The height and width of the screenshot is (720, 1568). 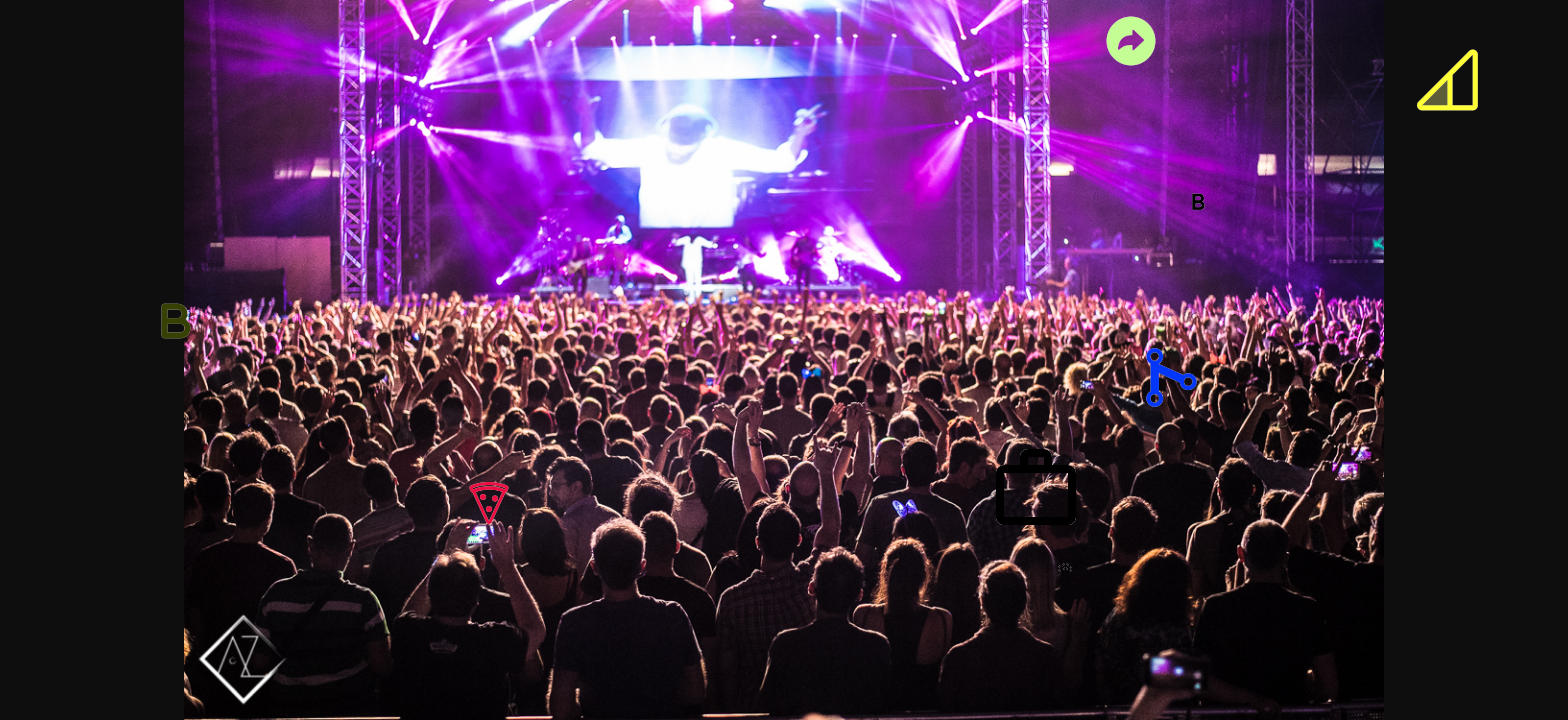 I want to click on apply bold formatting to selected text, so click(x=1198, y=203).